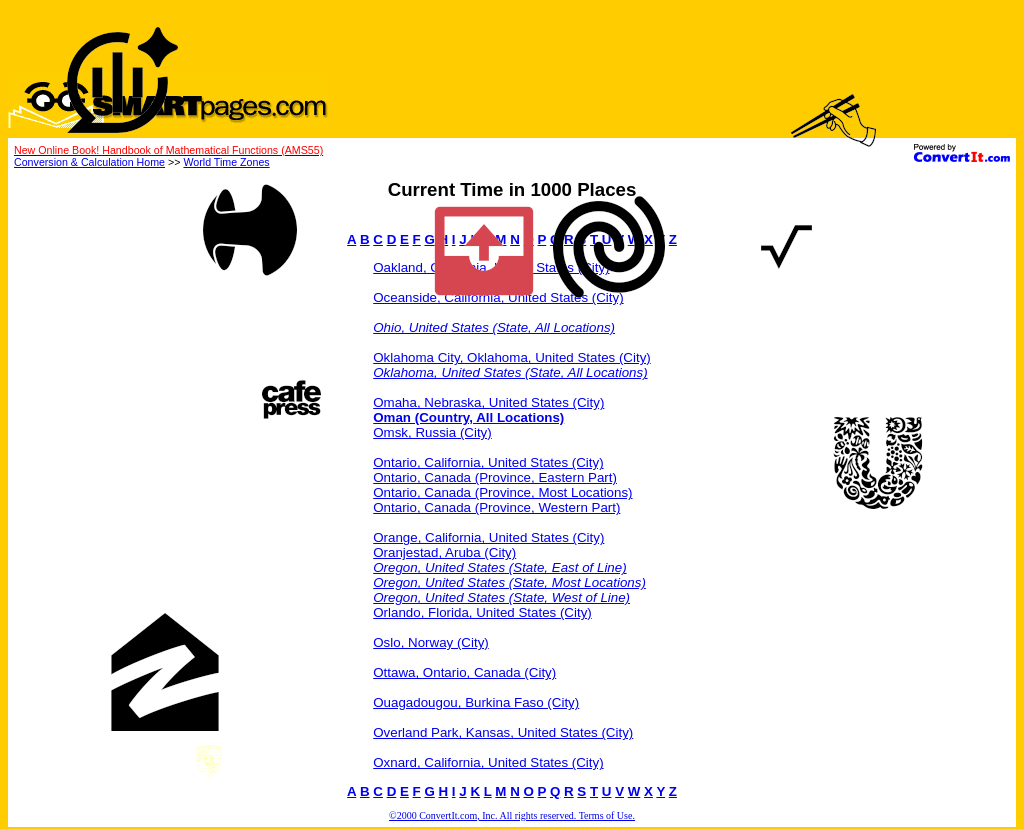 The width and height of the screenshot is (1024, 829). I want to click on open the Zillow real estate app, so click(165, 672).